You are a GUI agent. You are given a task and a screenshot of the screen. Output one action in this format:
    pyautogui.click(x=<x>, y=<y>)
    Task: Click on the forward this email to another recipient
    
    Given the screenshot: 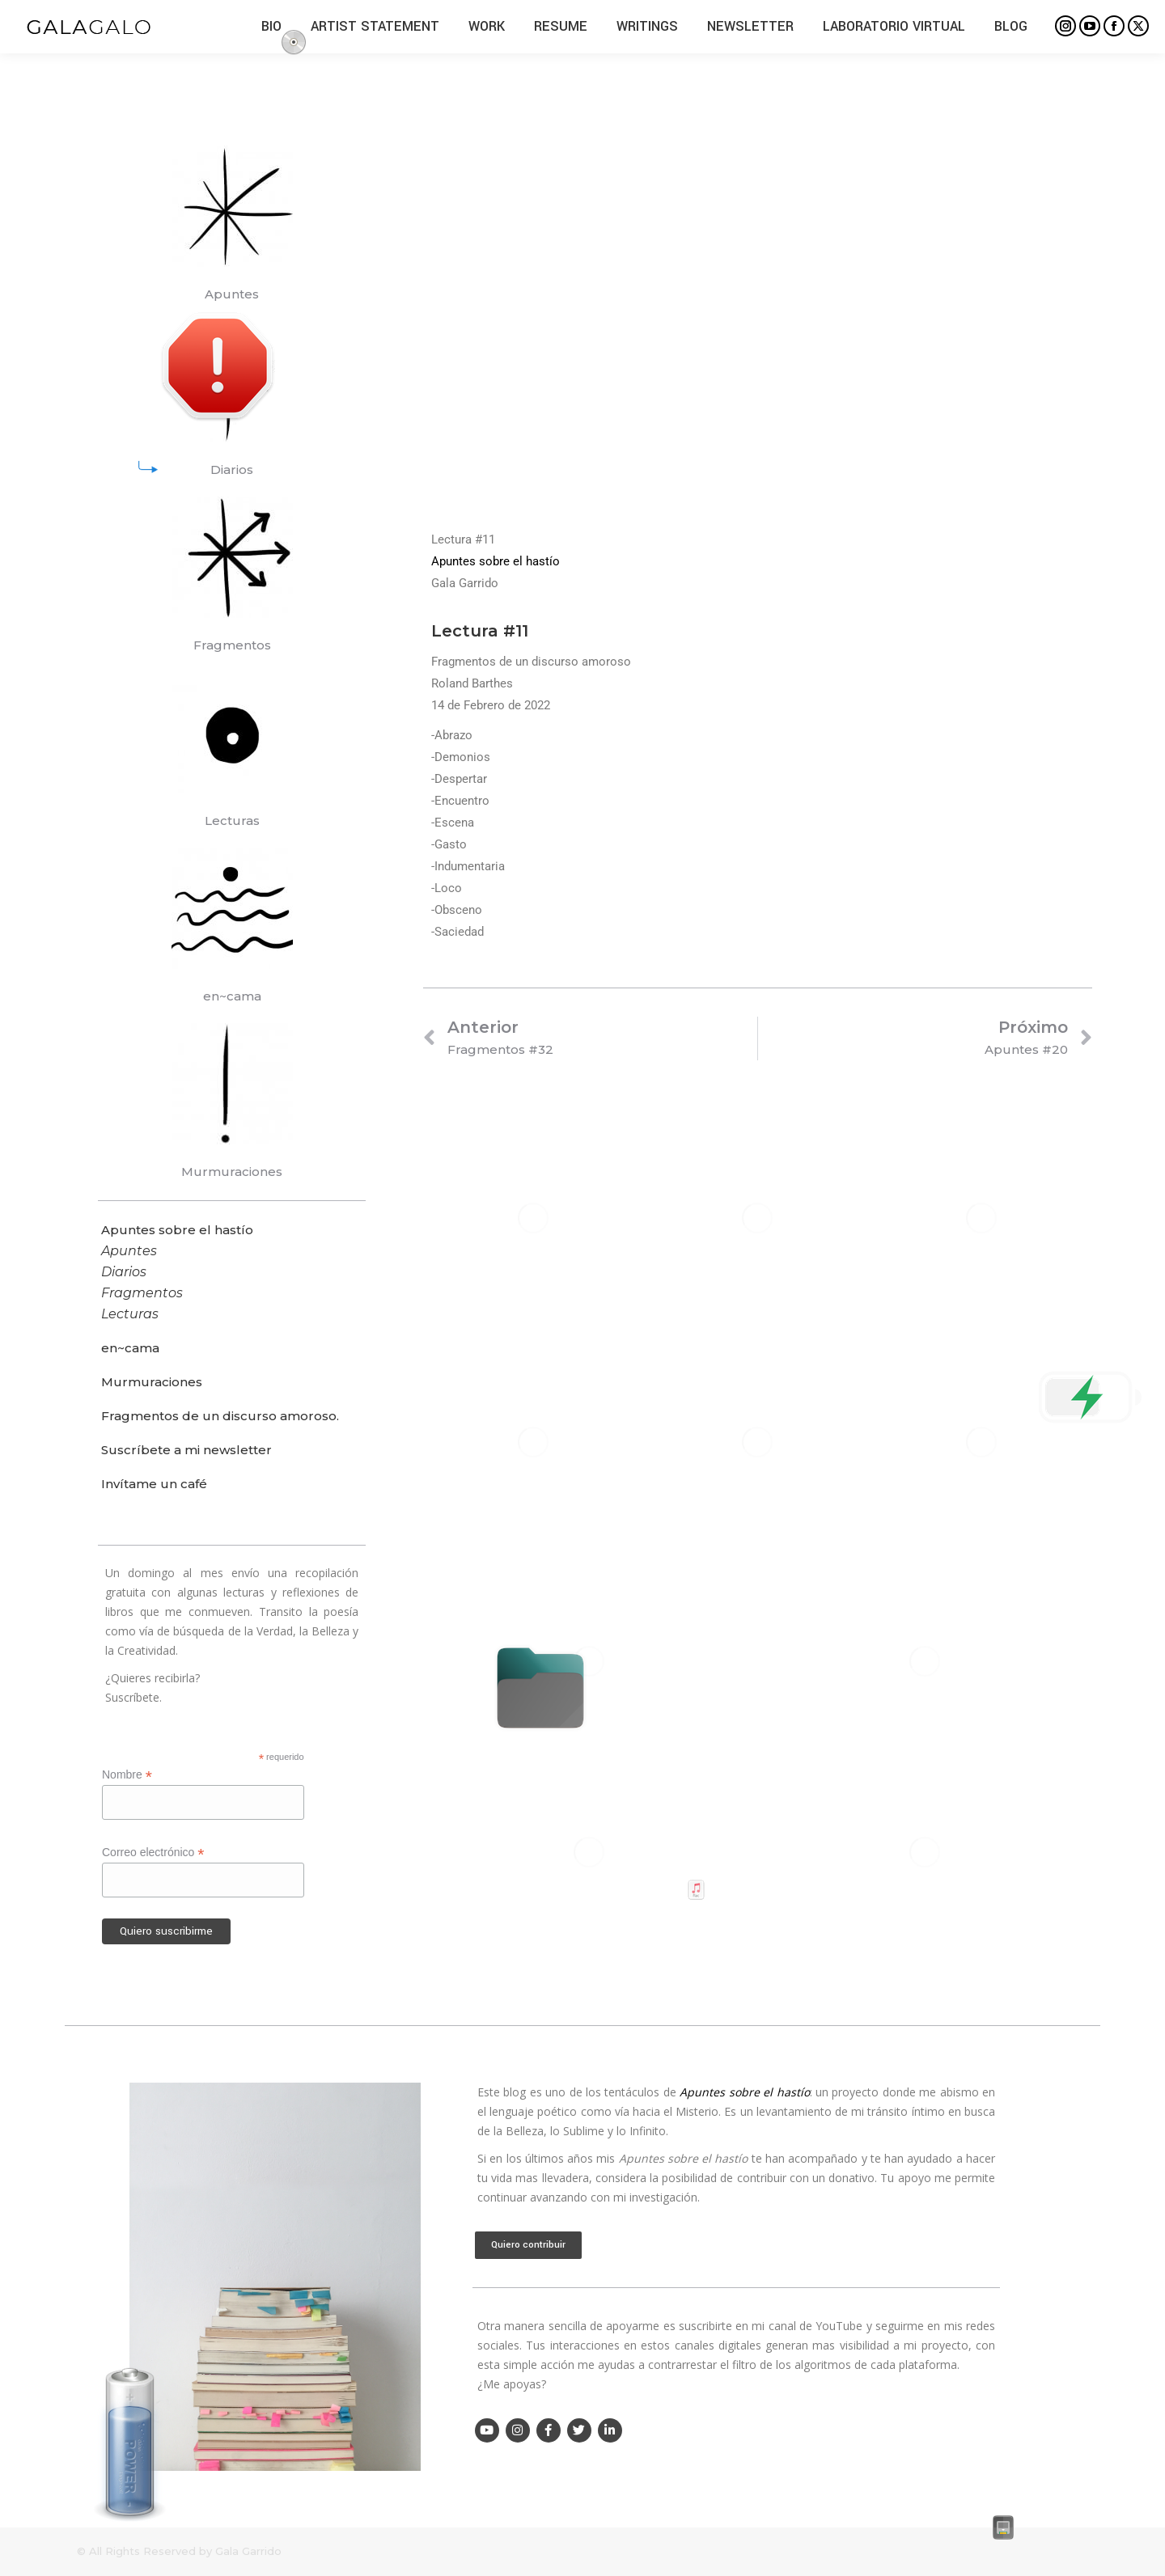 What is the action you would take?
    pyautogui.click(x=148, y=465)
    